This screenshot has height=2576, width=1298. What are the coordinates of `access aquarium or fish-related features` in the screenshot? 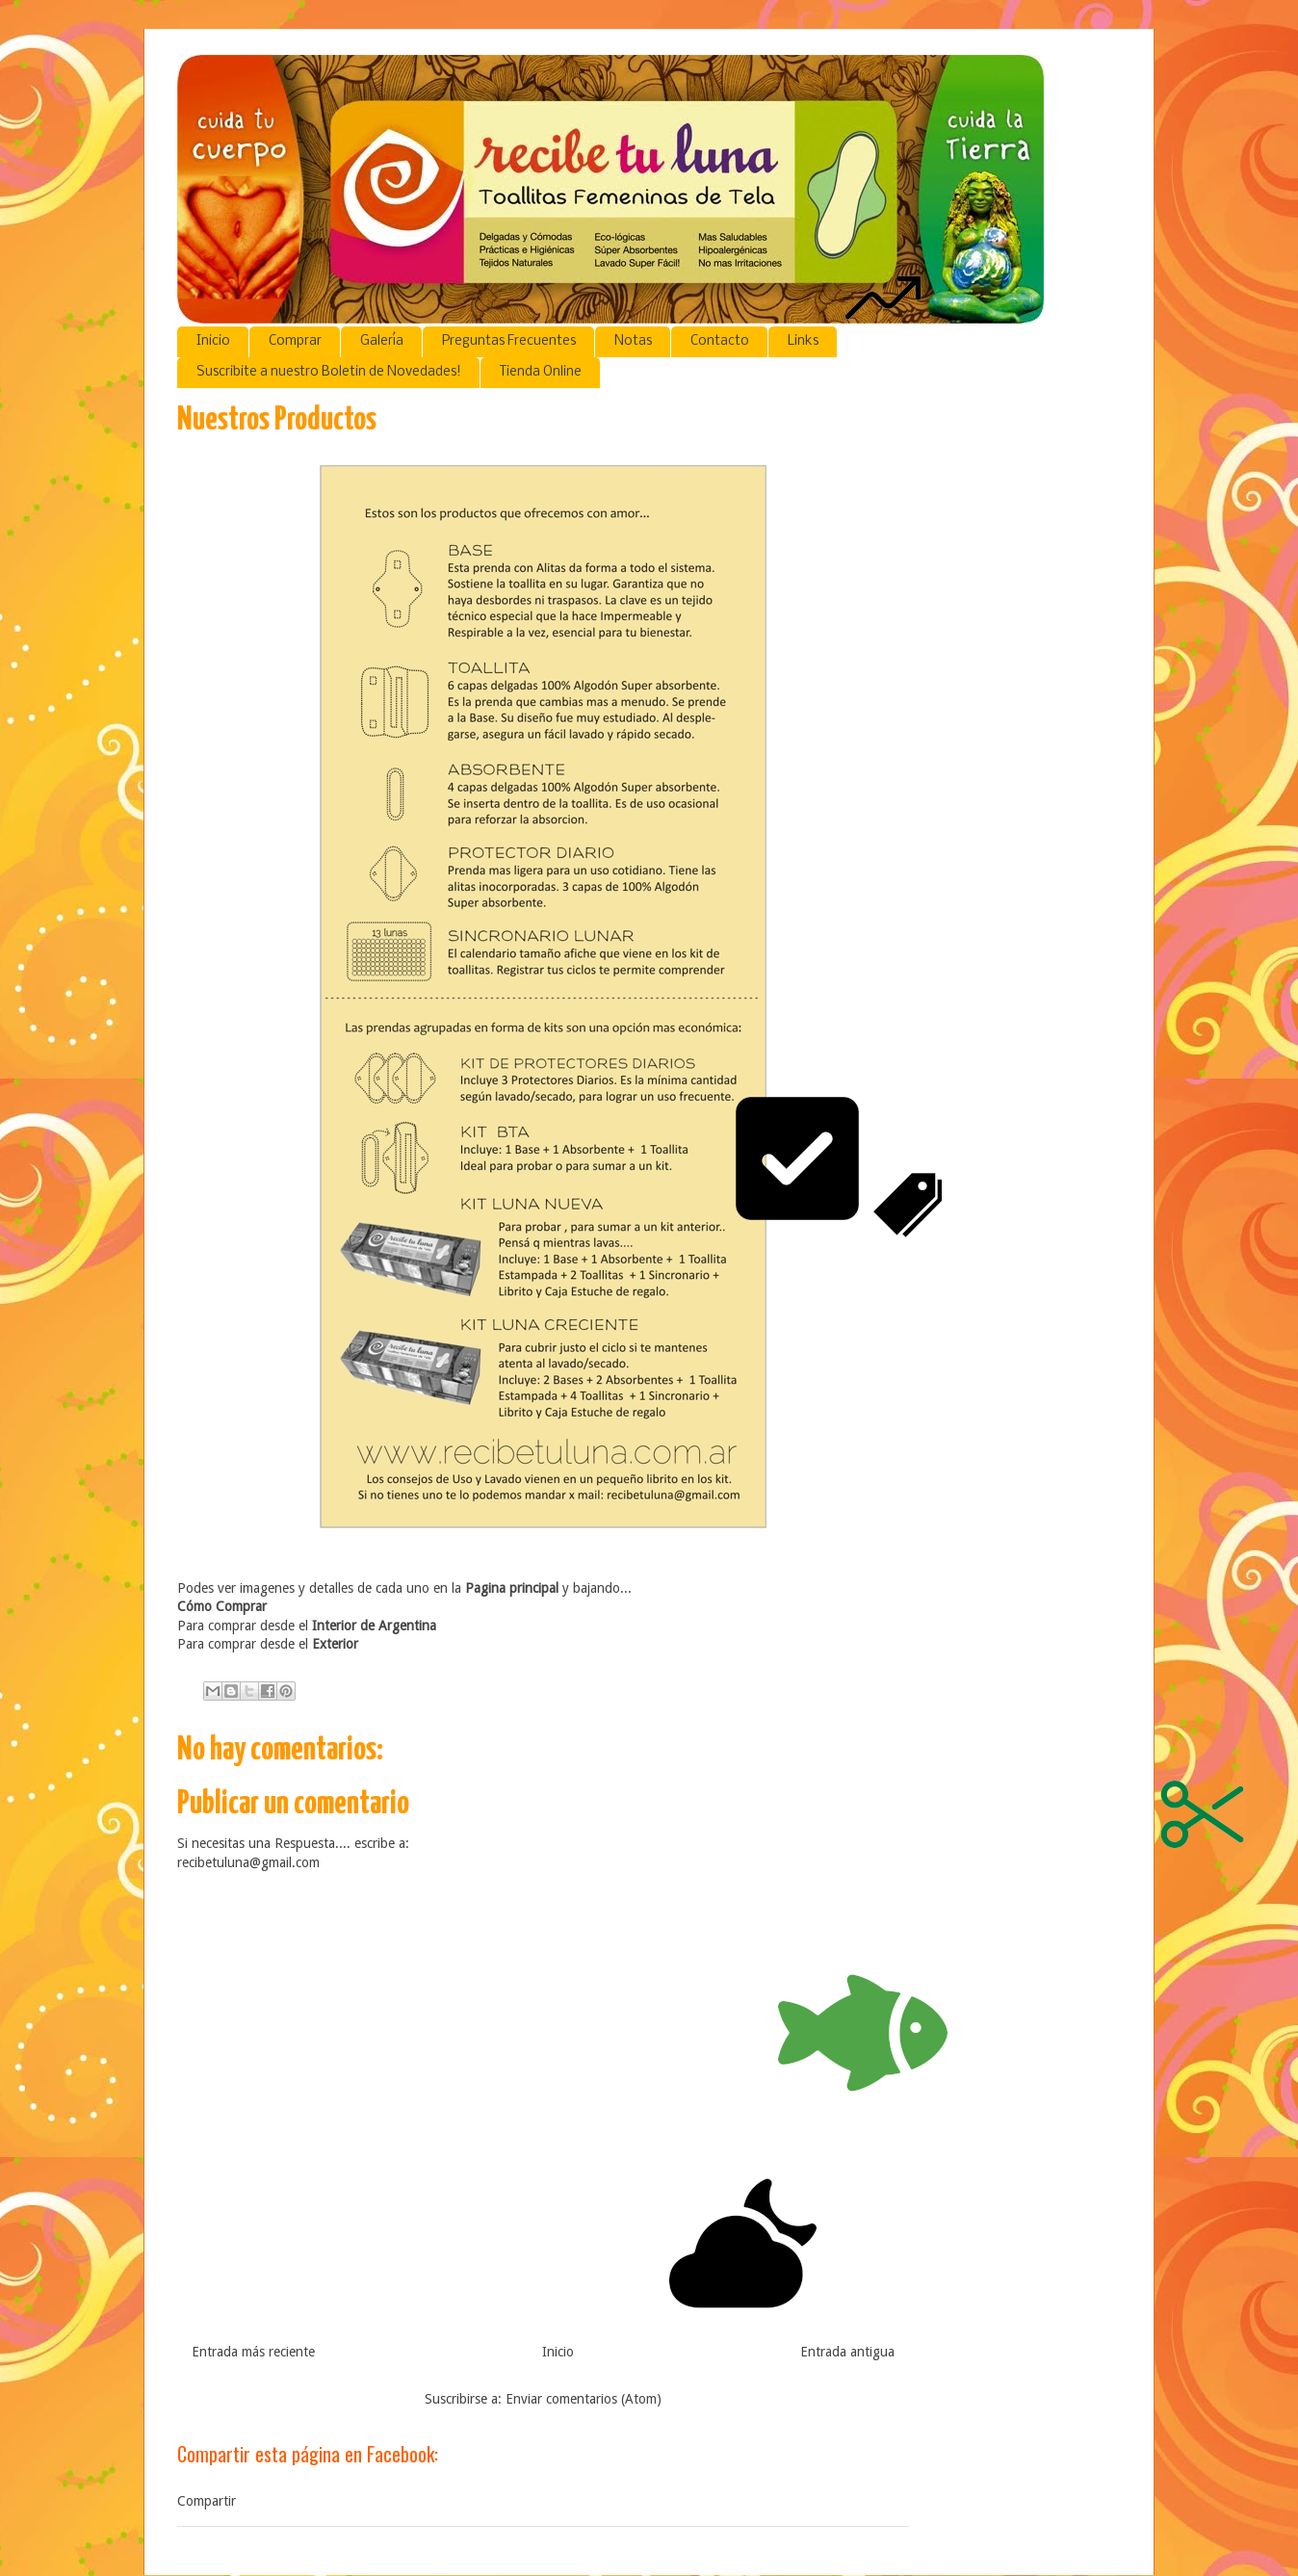 It's located at (863, 2033).